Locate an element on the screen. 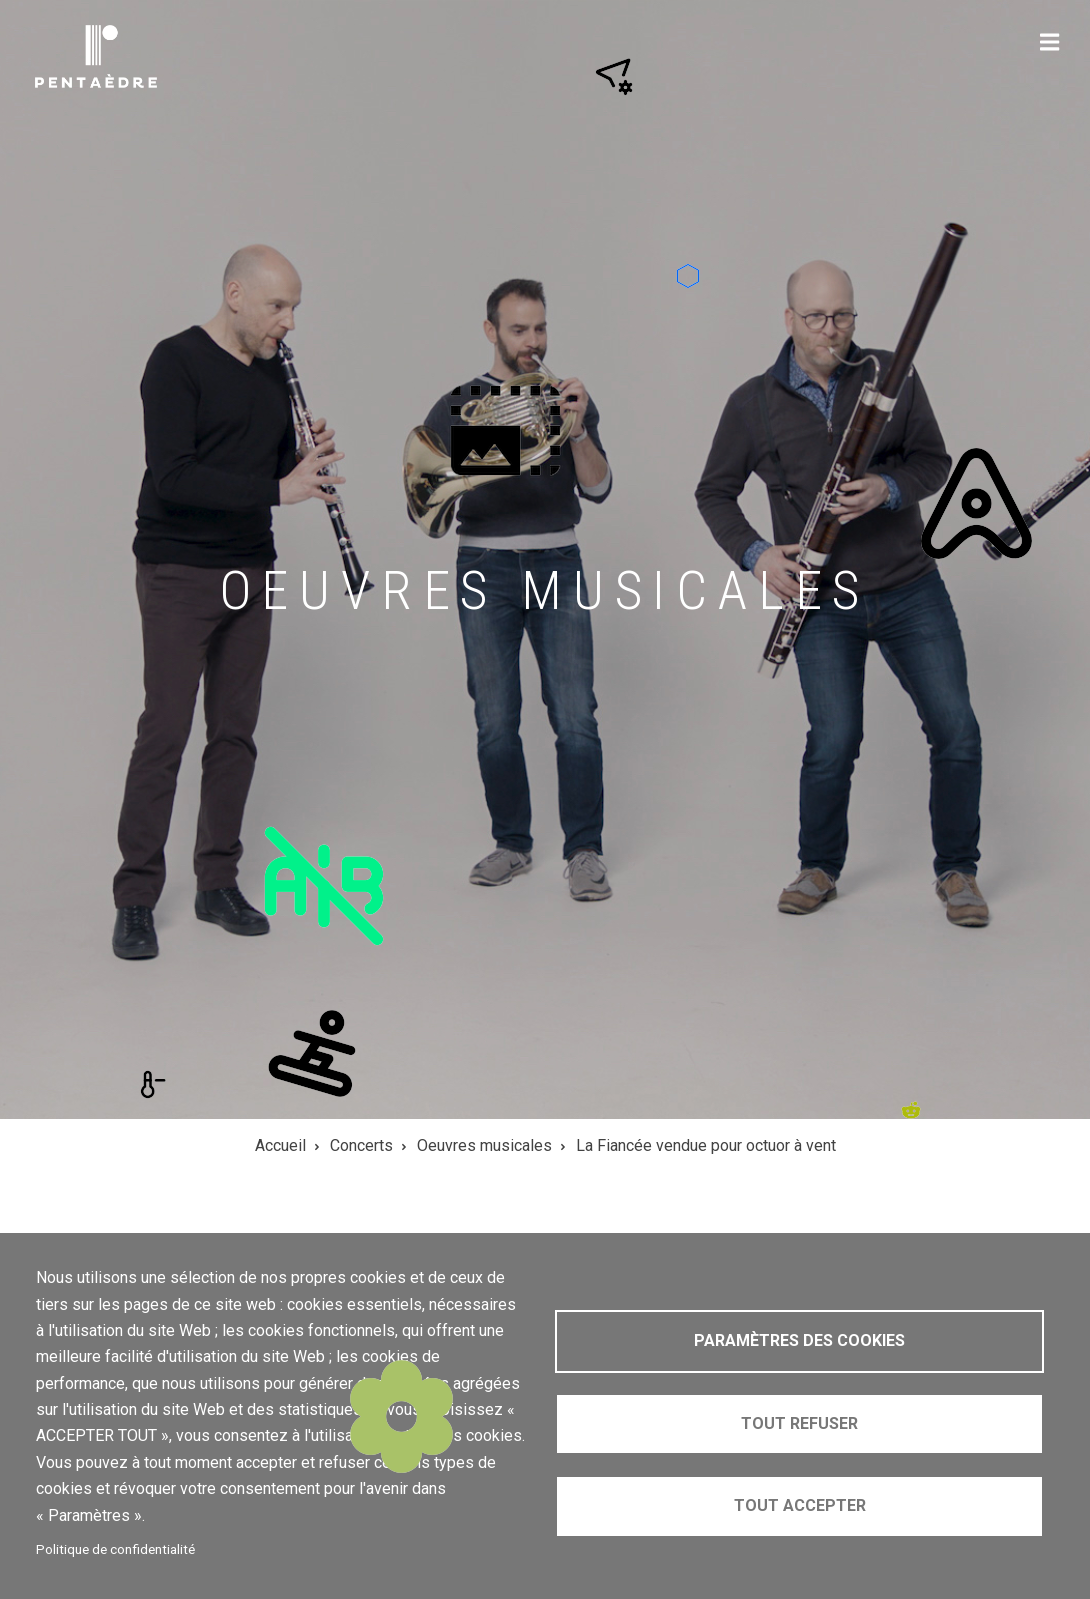 The image size is (1090, 1599). resize image to large format is located at coordinates (505, 430).